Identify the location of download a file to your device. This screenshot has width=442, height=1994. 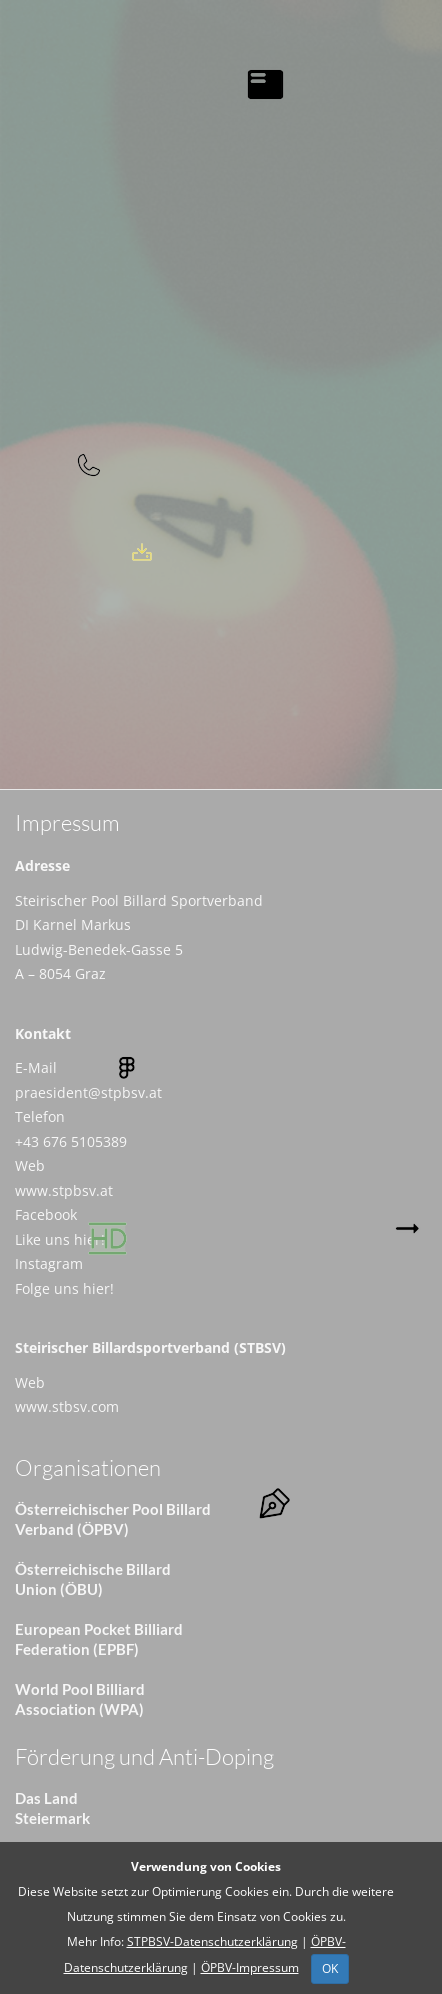
(142, 553).